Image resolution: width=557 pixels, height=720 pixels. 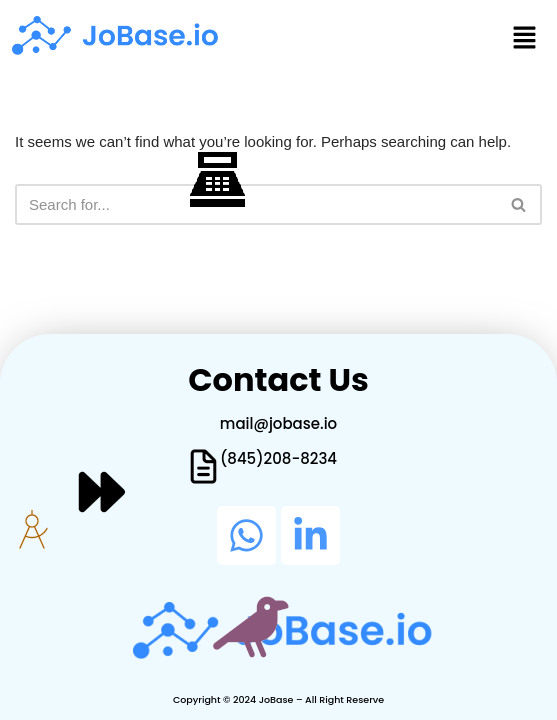 What do you see at coordinates (99, 492) in the screenshot?
I see `skip to the next track` at bounding box center [99, 492].